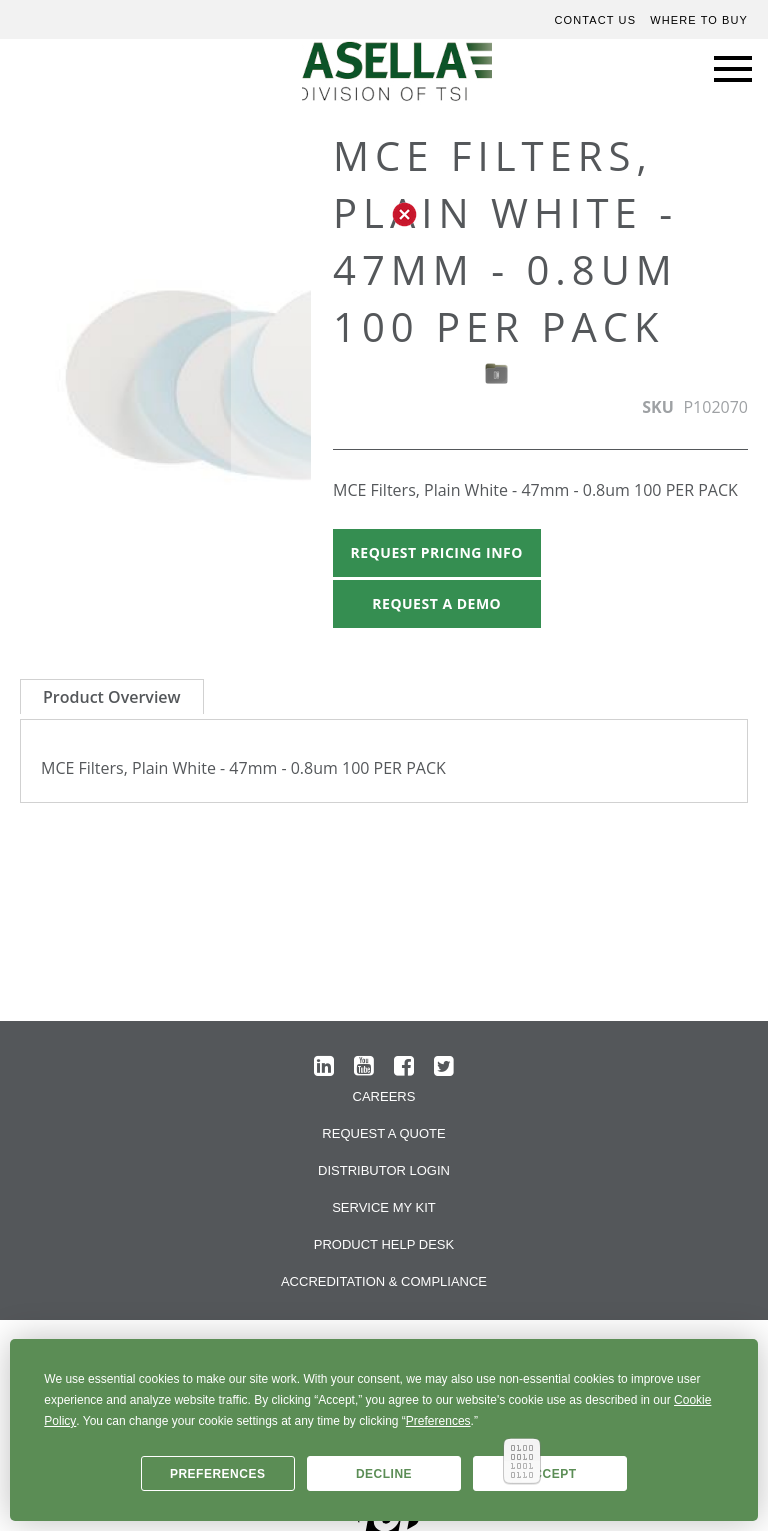  I want to click on indicates a binary or executable file type, so click(522, 1461).